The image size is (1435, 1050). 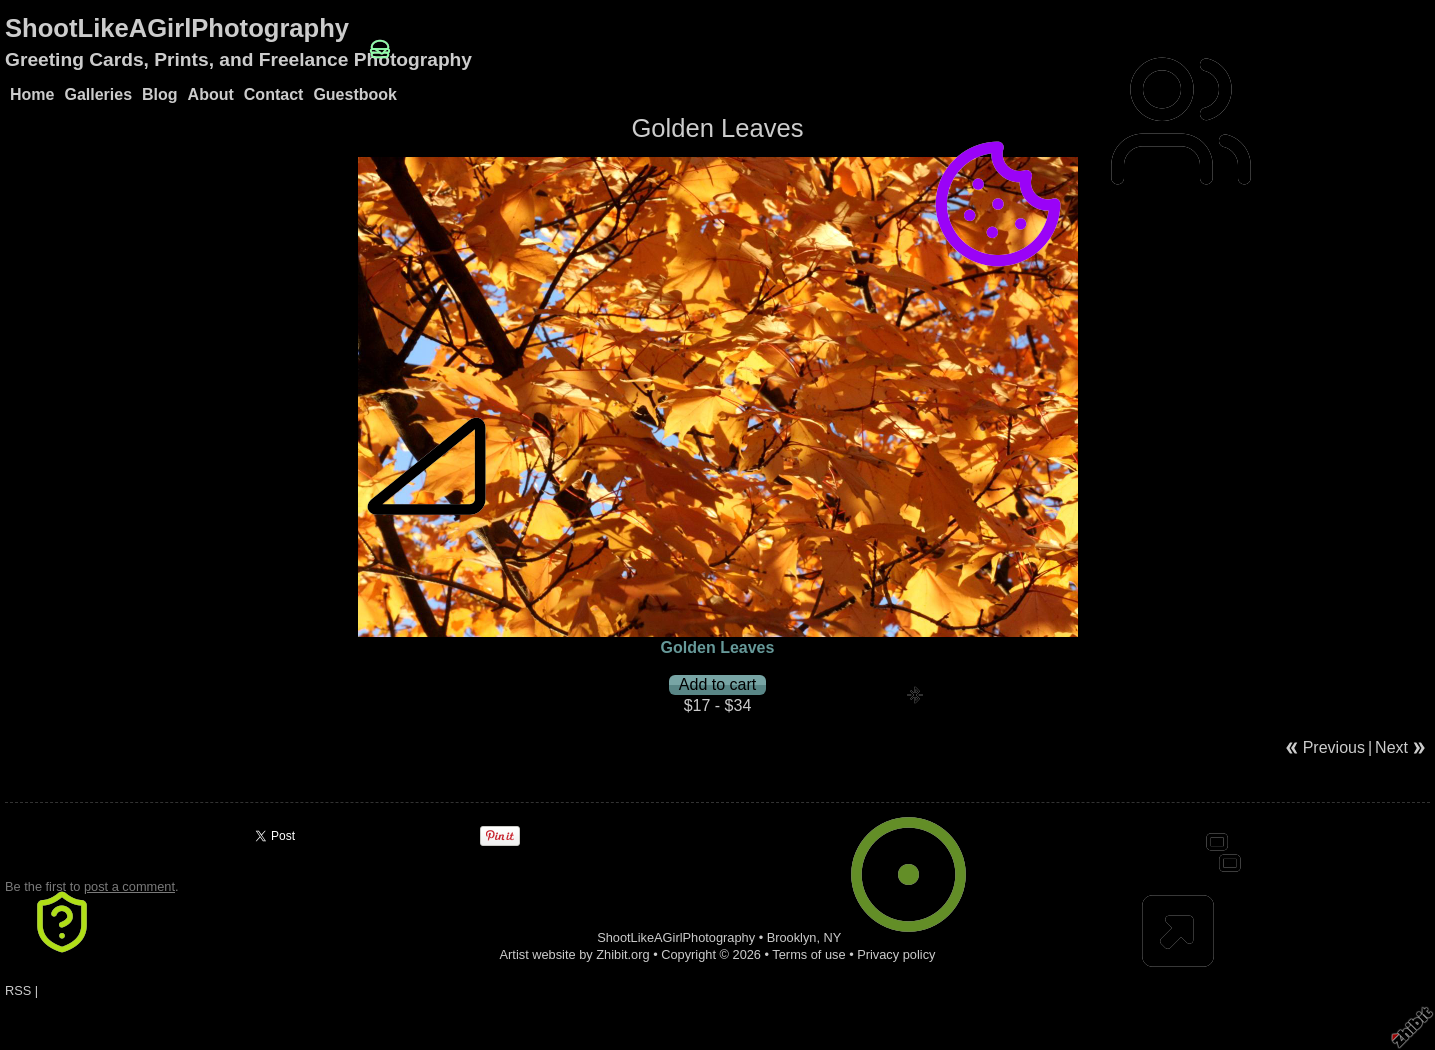 What do you see at coordinates (62, 922) in the screenshot?
I see `access security help or FAQ` at bounding box center [62, 922].